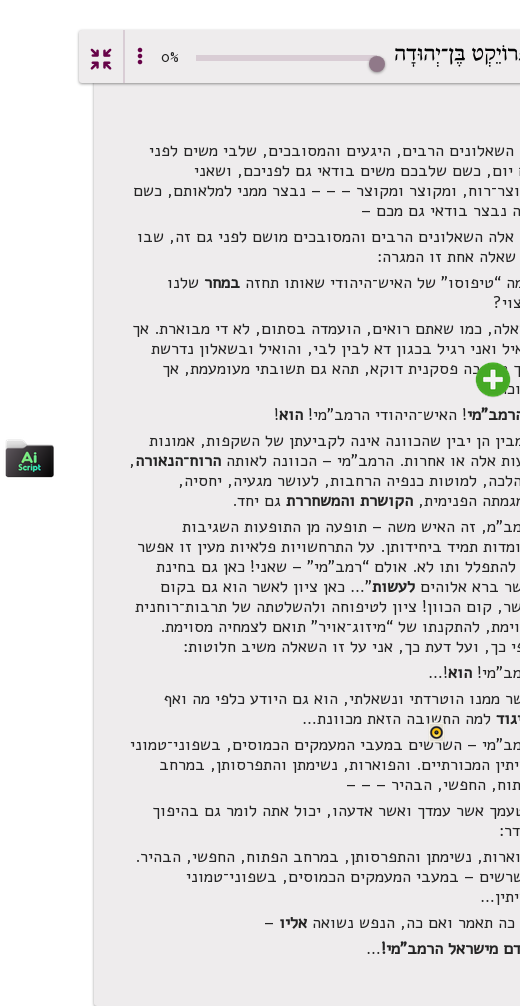 Image resolution: width=520 pixels, height=1006 pixels. I want to click on access system sound settings, so click(436, 732).